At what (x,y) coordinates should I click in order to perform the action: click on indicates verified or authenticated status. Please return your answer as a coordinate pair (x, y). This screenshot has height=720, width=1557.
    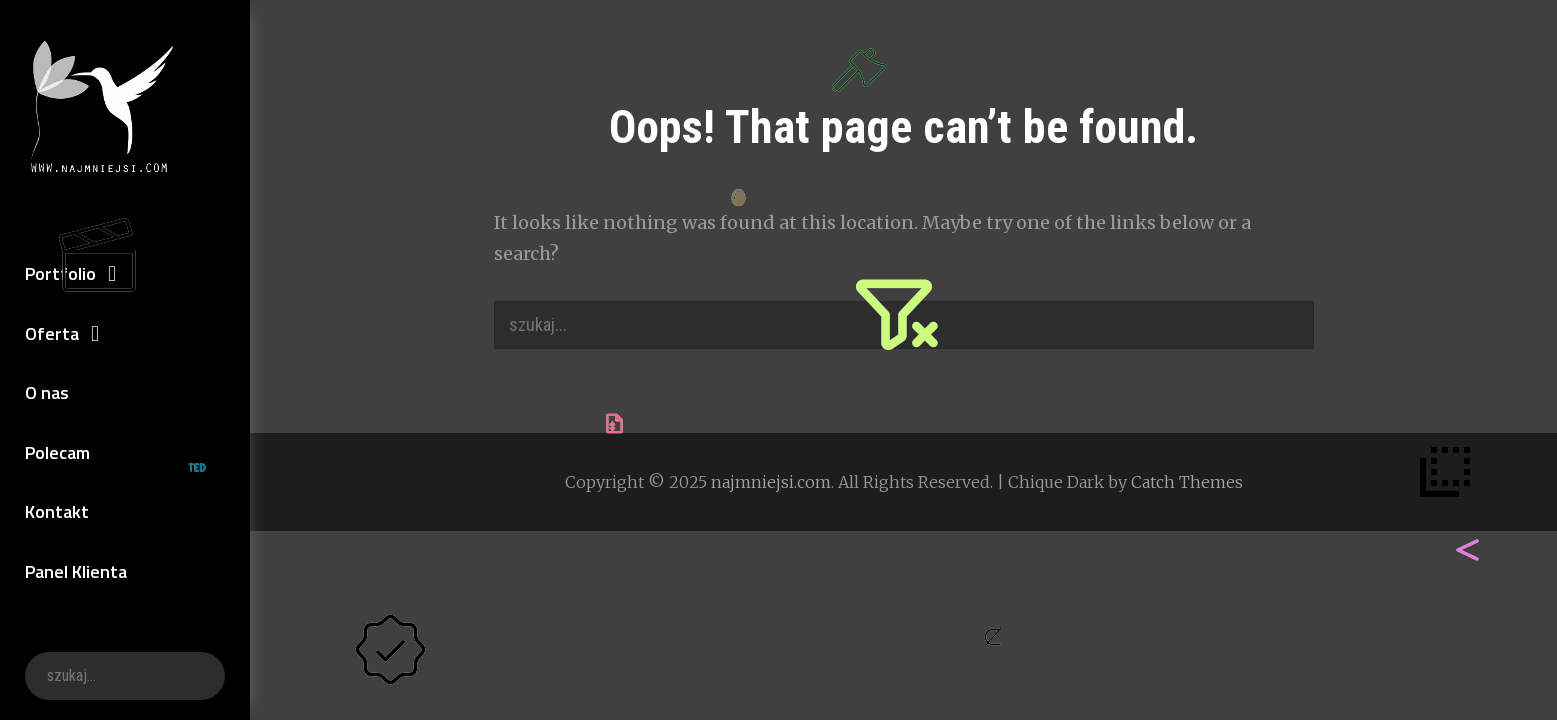
    Looking at the image, I should click on (390, 649).